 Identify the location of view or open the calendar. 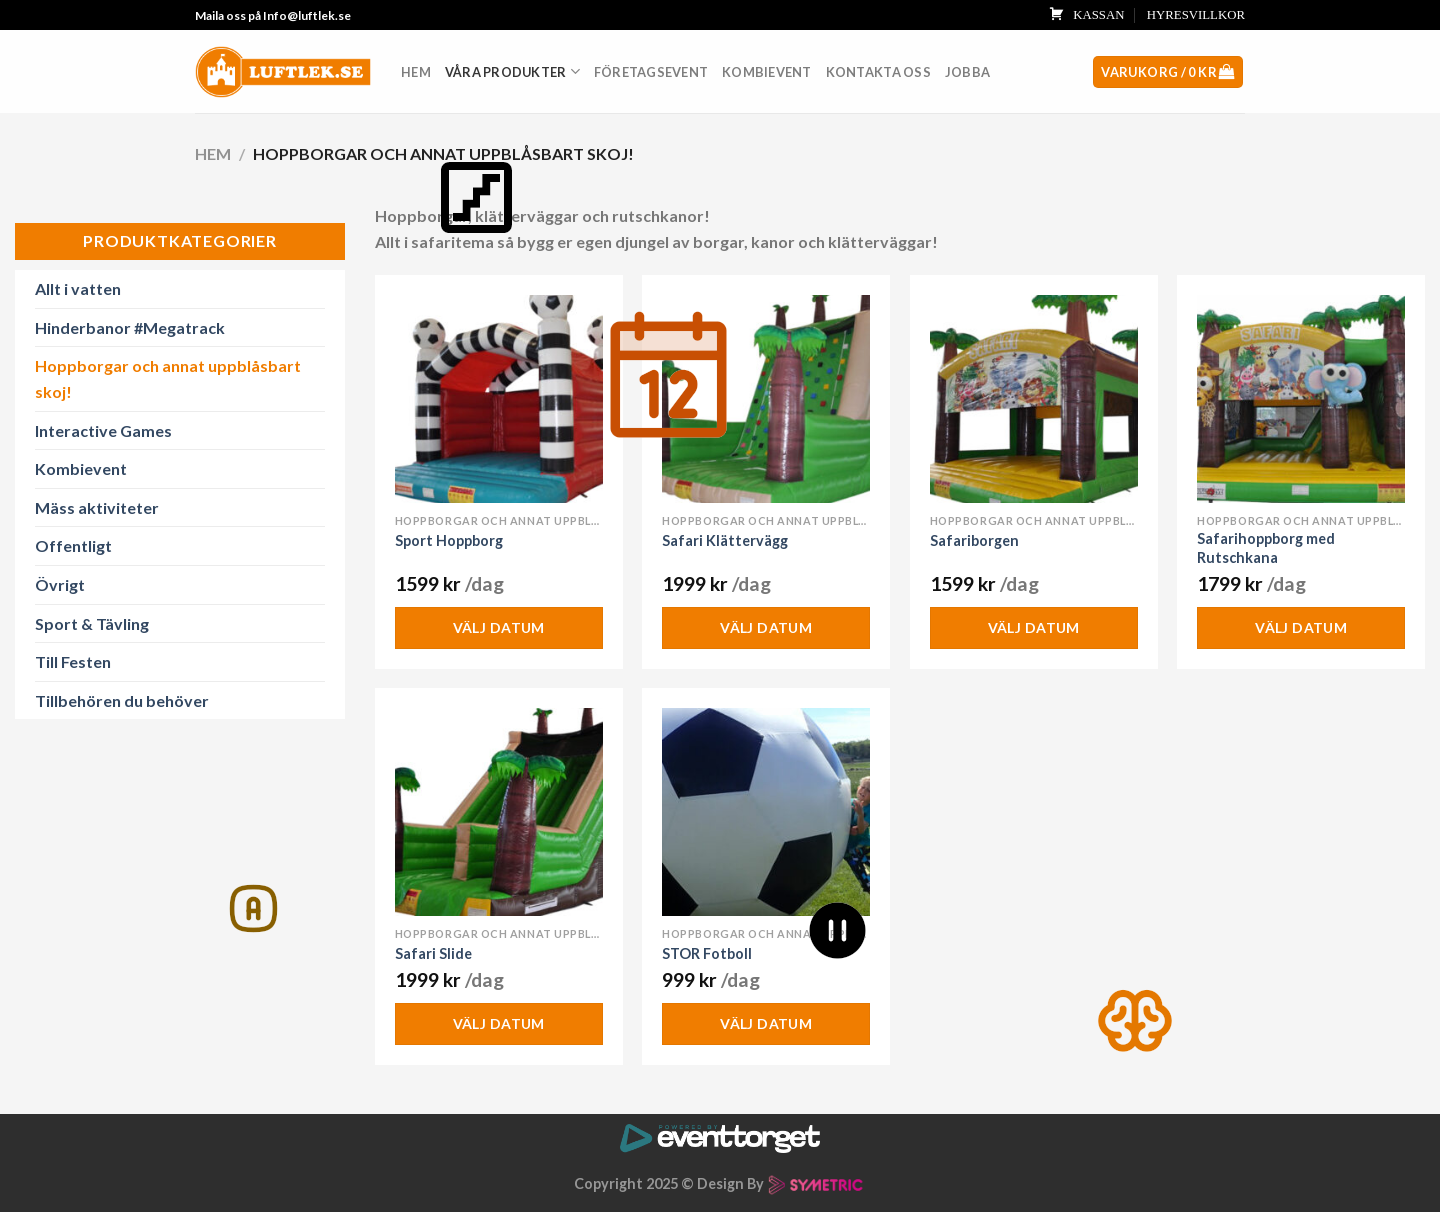
(668, 379).